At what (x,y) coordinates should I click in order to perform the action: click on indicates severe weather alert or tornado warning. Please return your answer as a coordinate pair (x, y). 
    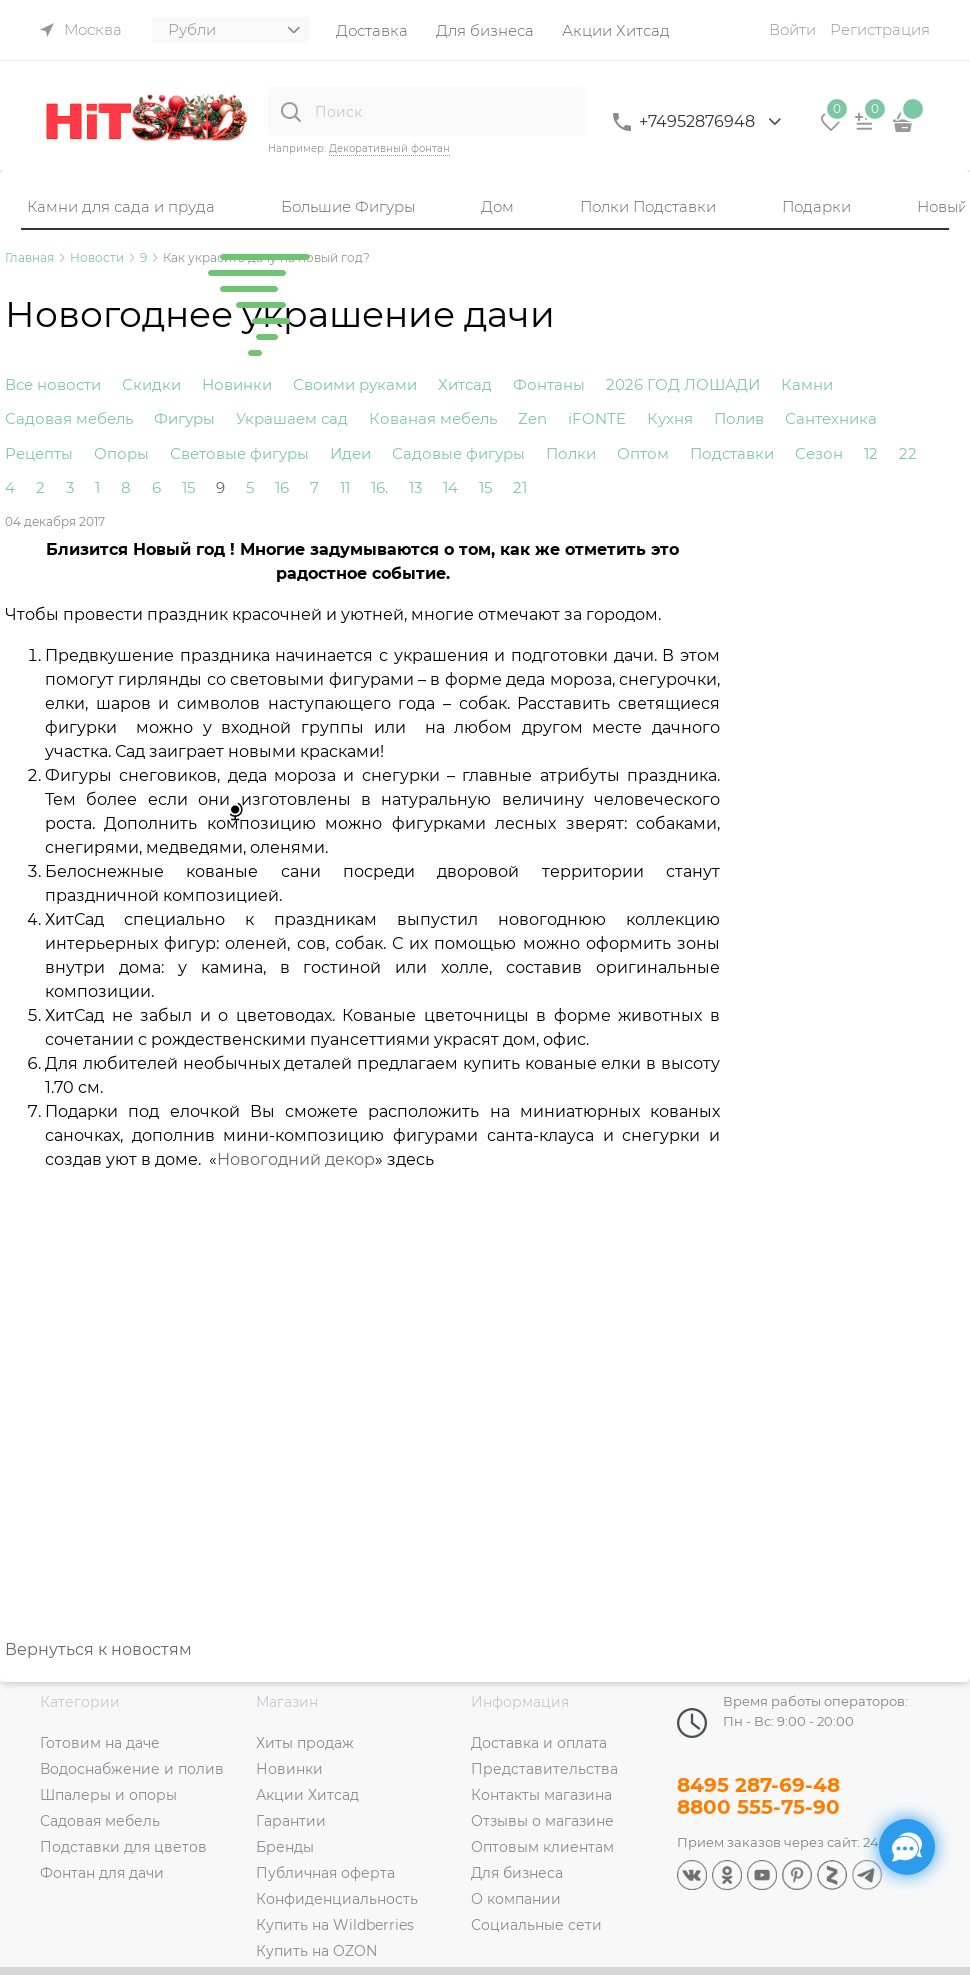
    Looking at the image, I should click on (259, 301).